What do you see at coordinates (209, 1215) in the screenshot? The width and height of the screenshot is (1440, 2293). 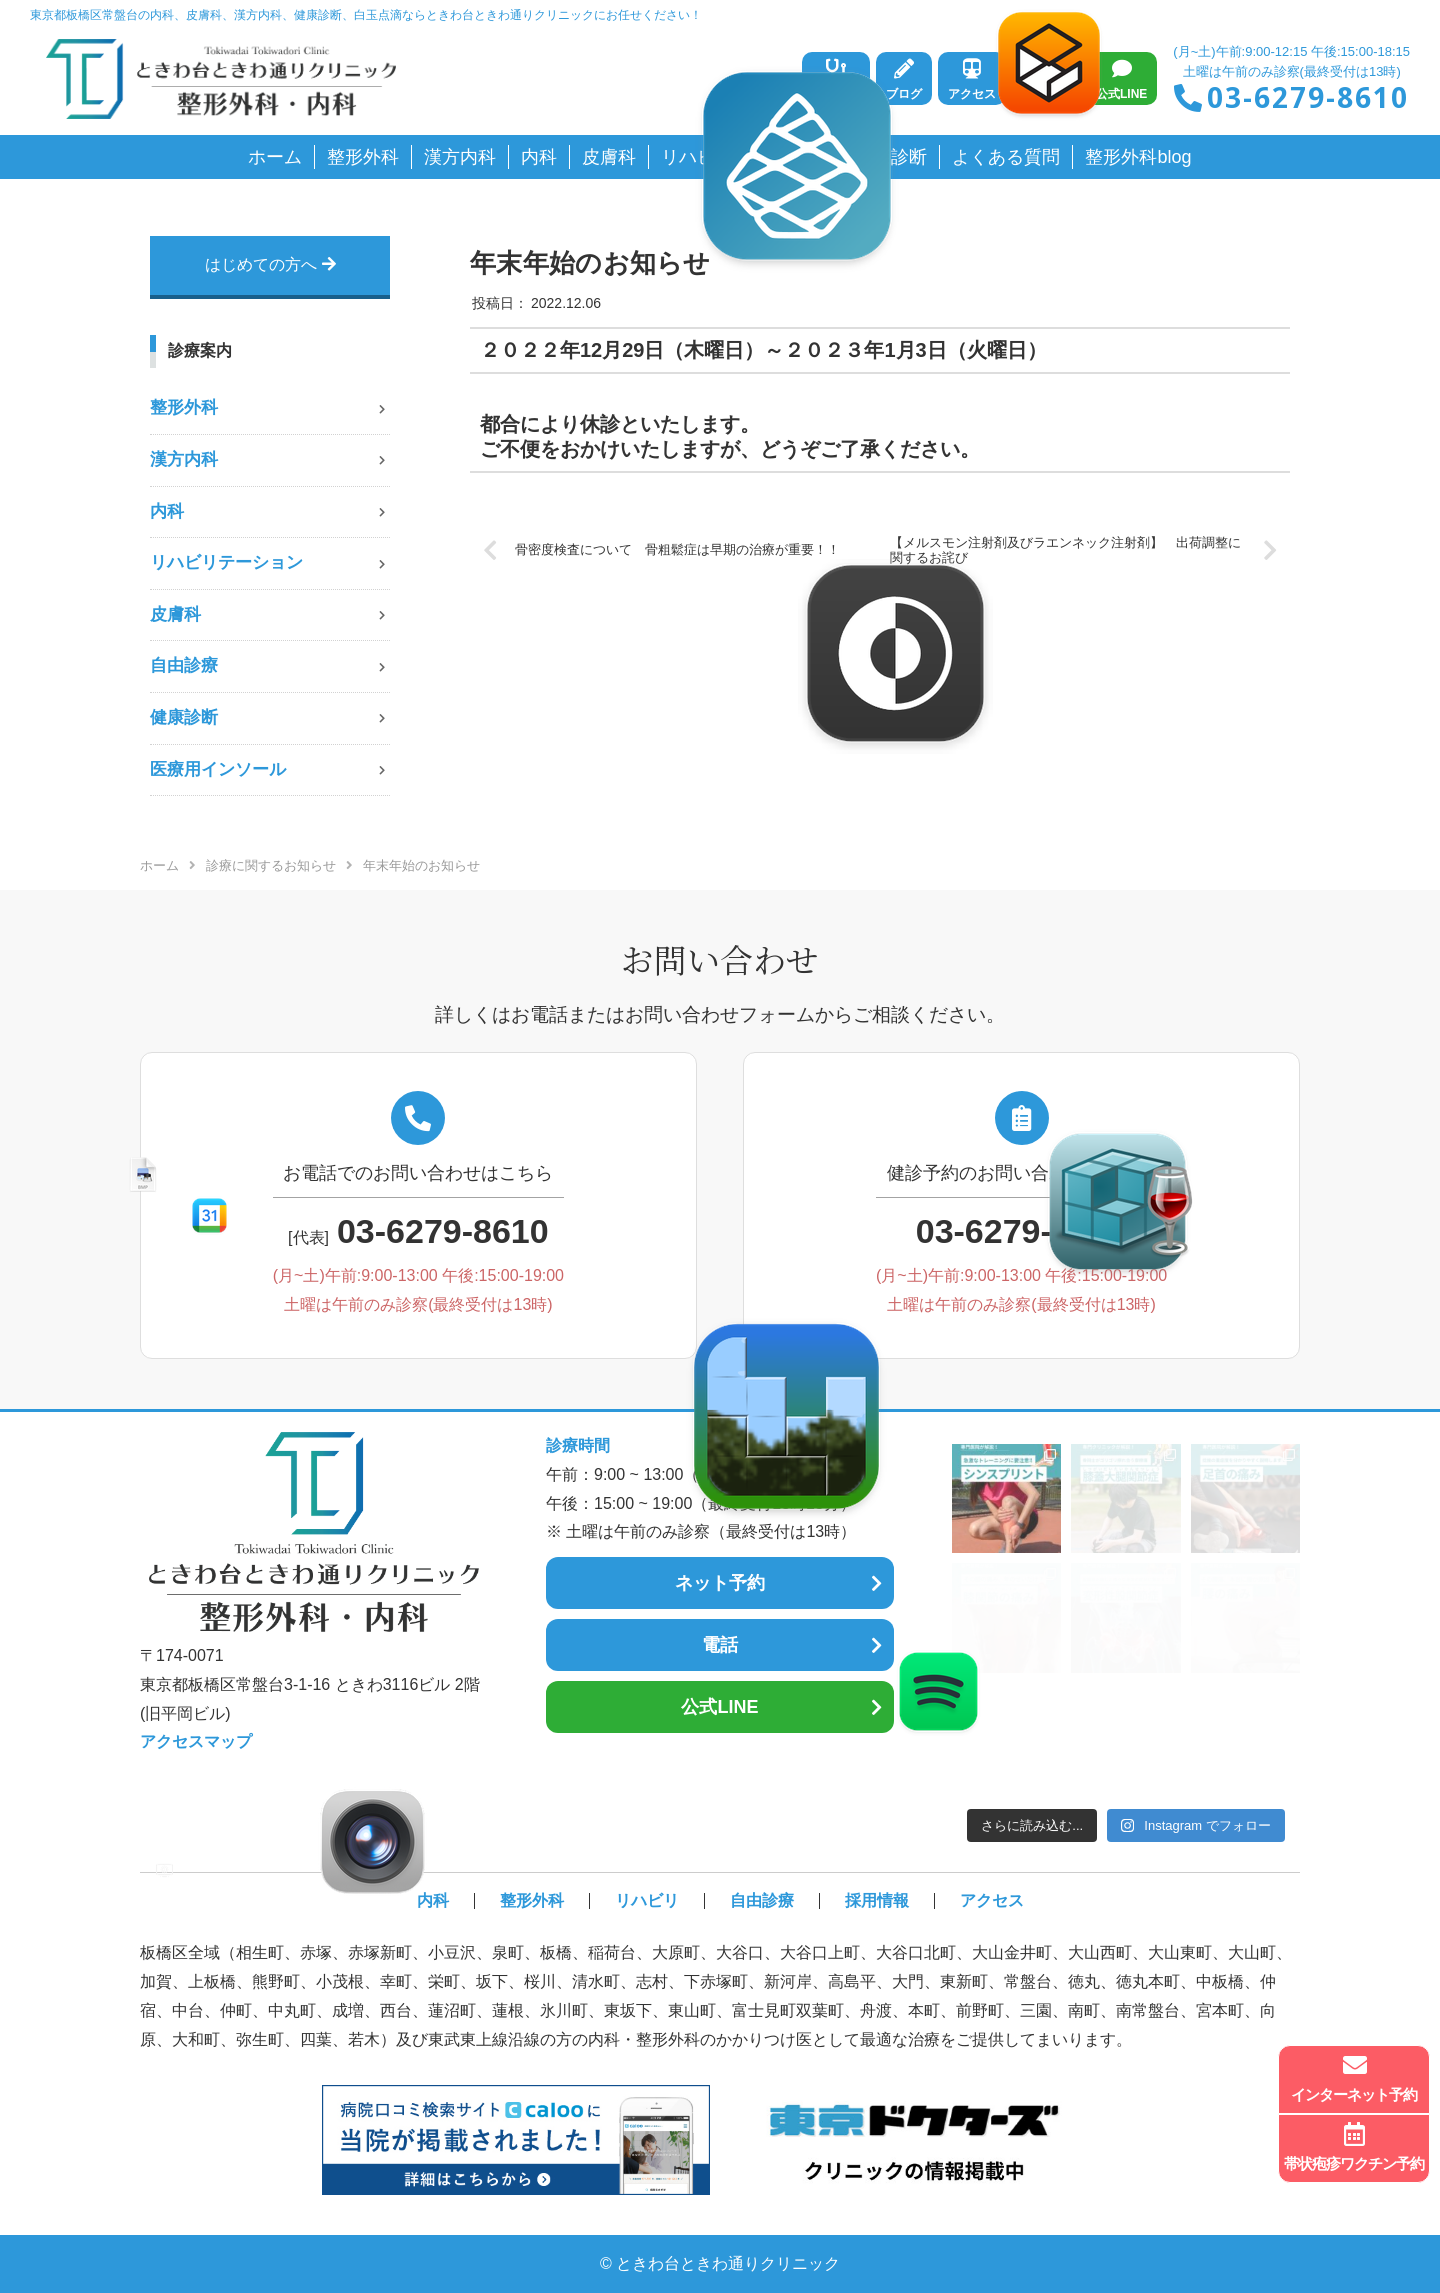 I see `open Google Calendar app` at bounding box center [209, 1215].